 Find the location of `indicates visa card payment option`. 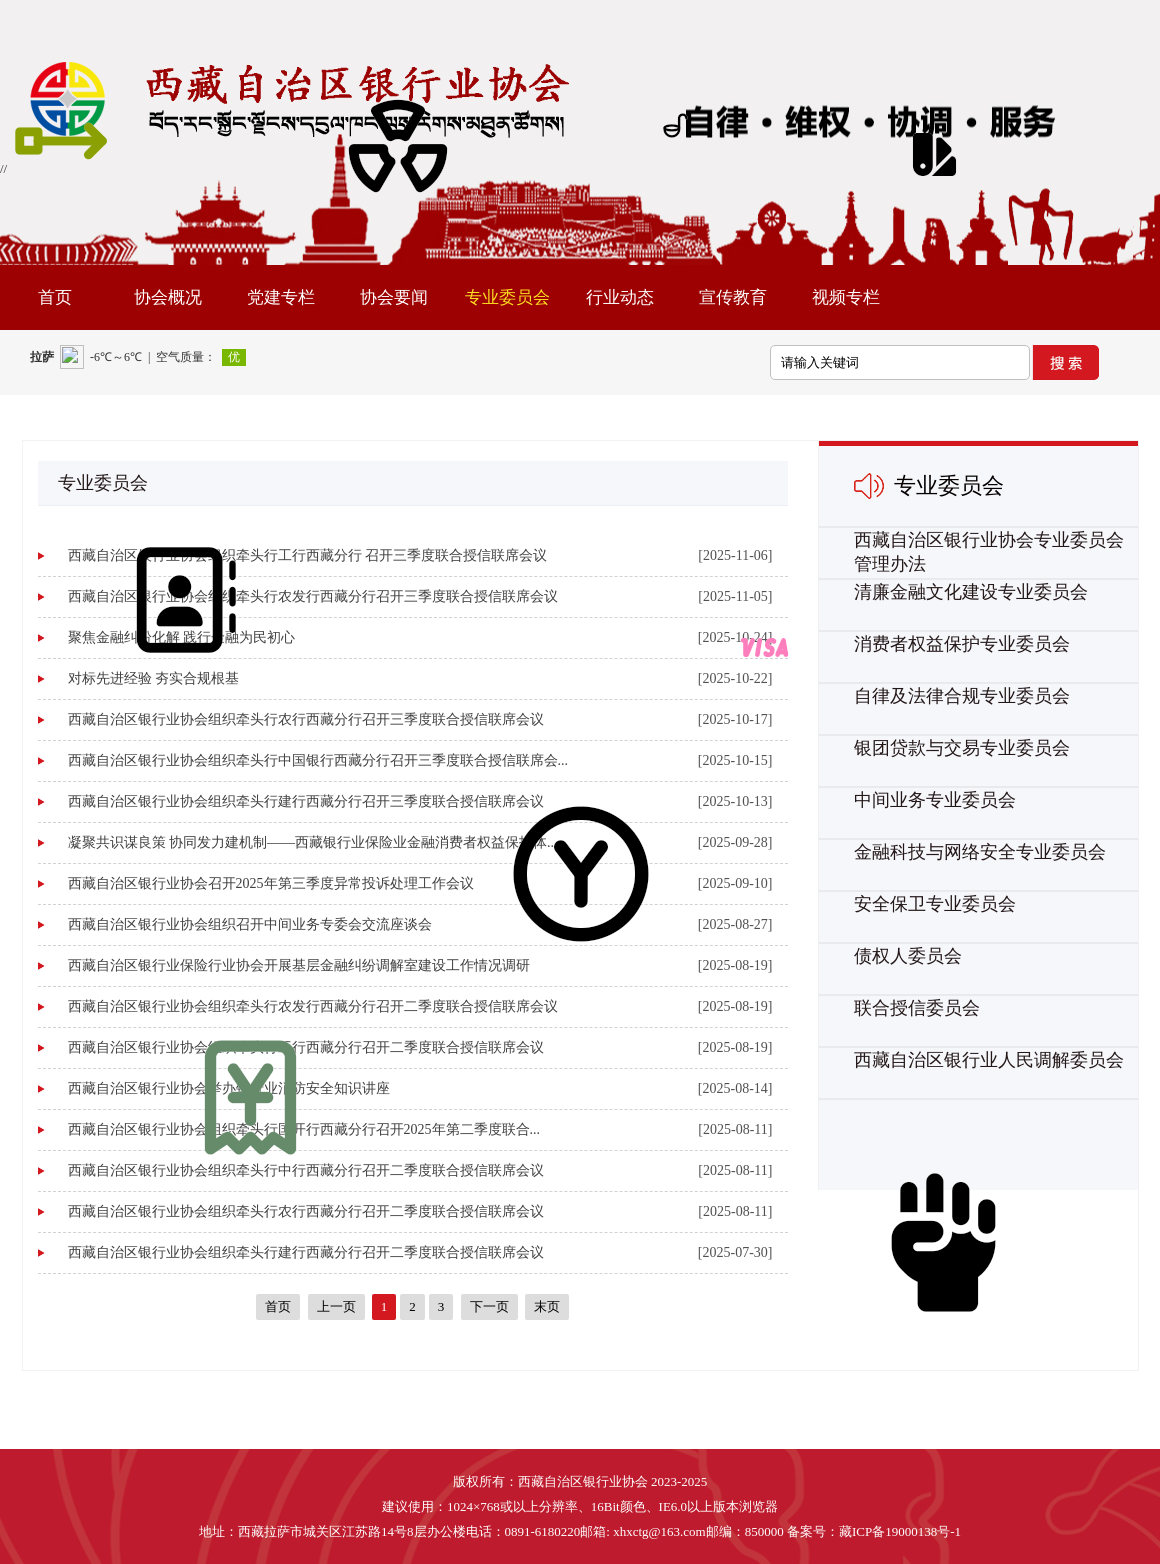

indicates visa card payment option is located at coordinates (764, 647).